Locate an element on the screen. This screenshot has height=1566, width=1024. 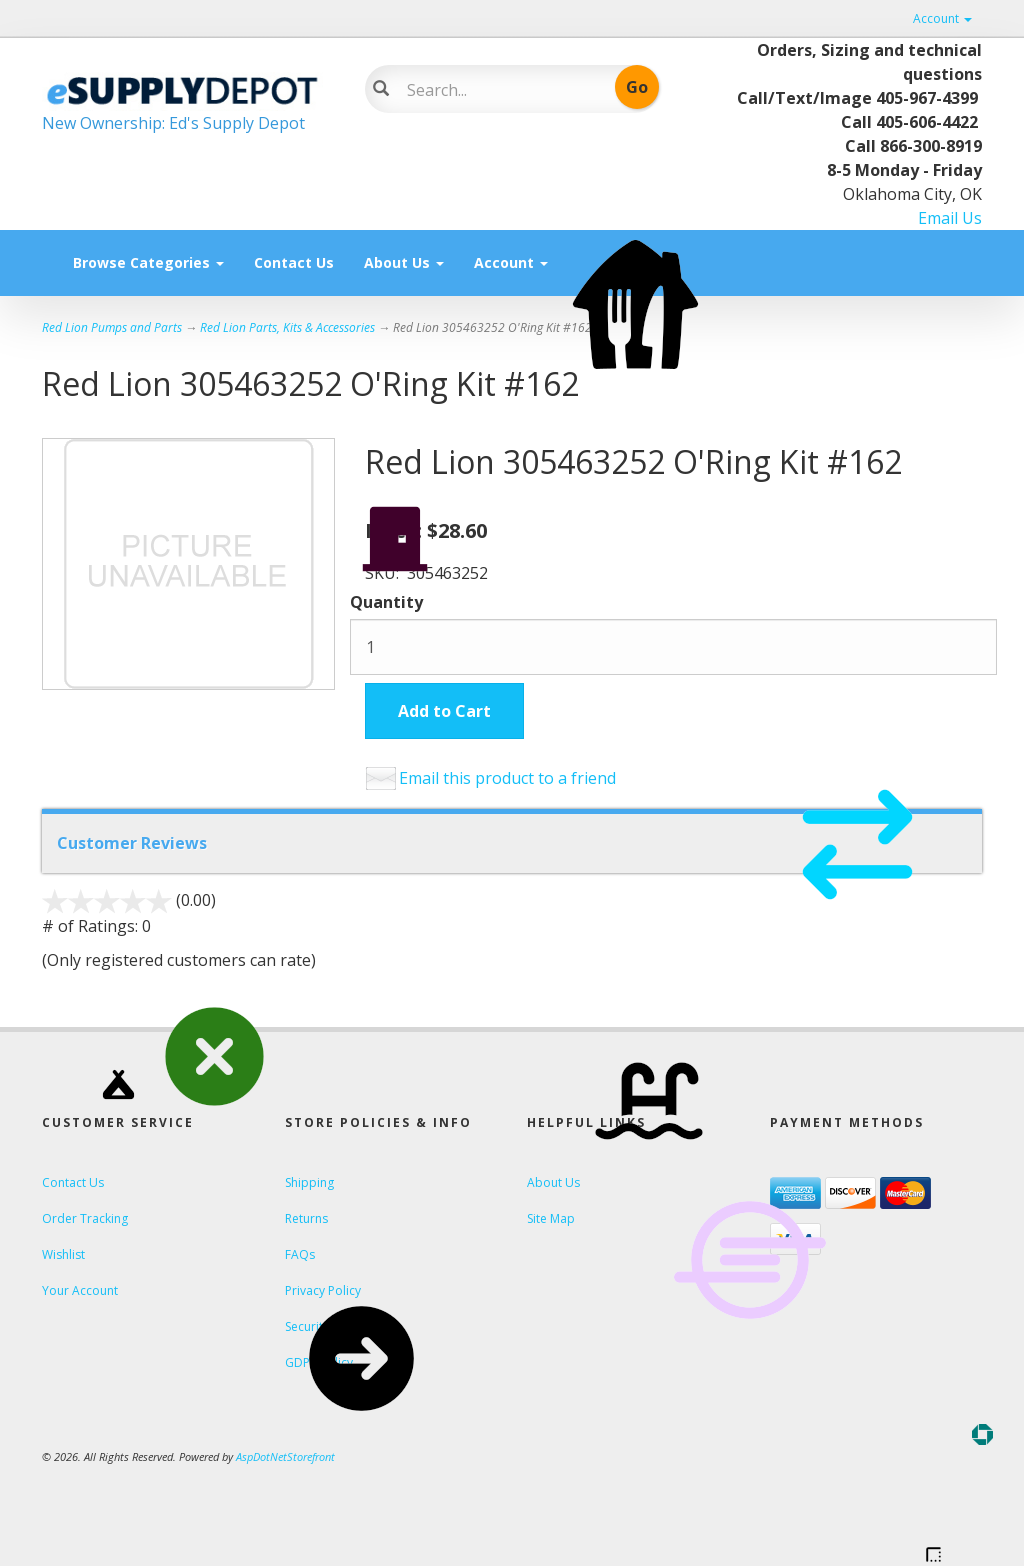
open the Chase banking app is located at coordinates (982, 1434).